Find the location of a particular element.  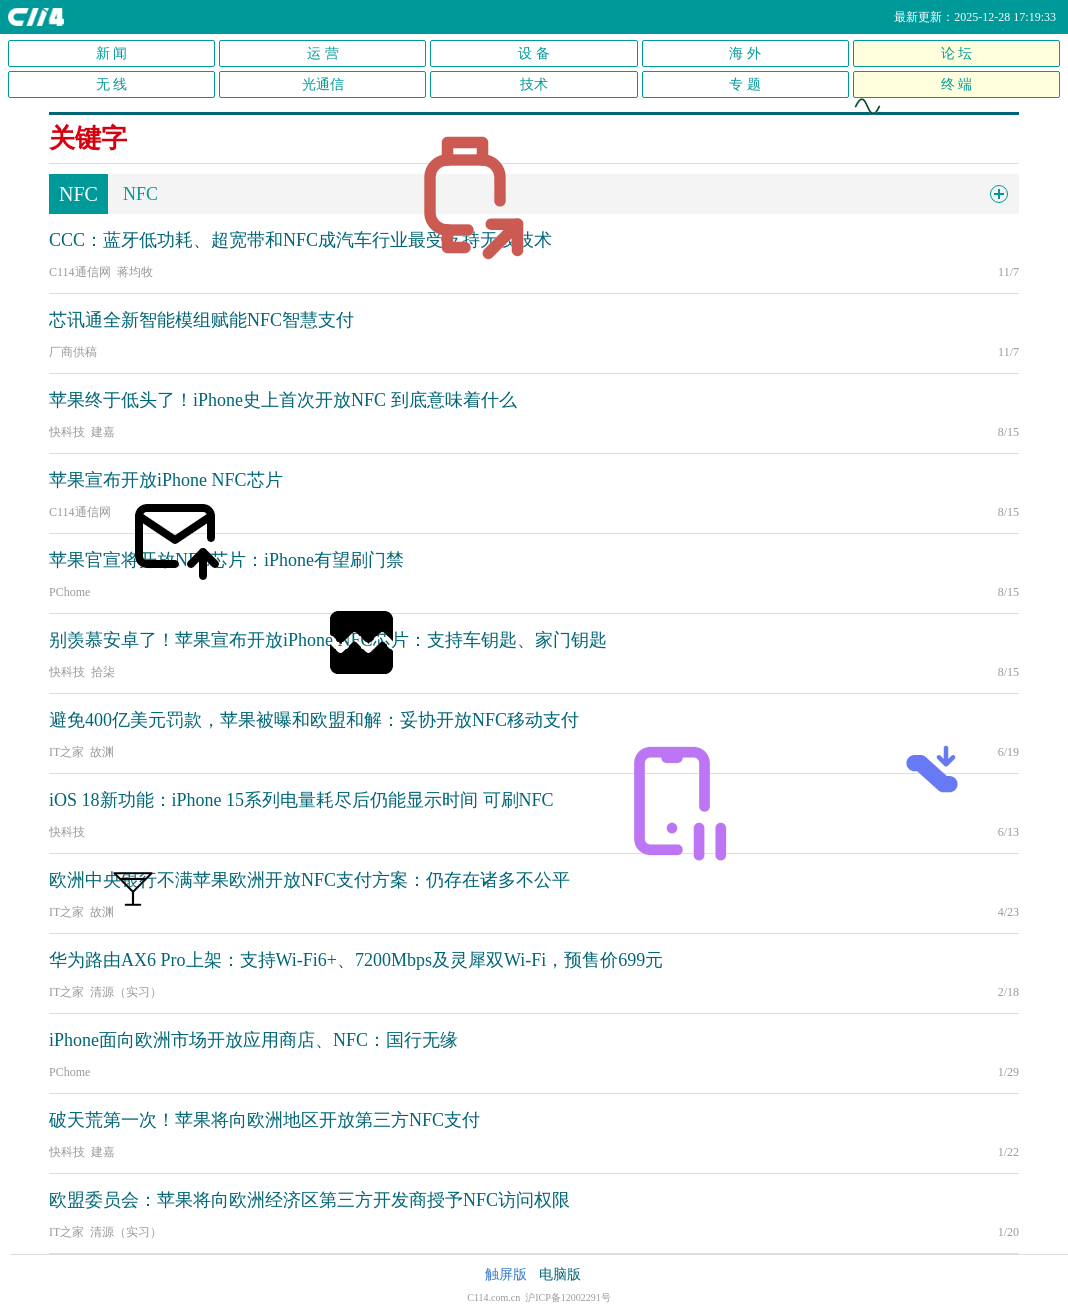

browse bar or cocktail menu is located at coordinates (133, 889).